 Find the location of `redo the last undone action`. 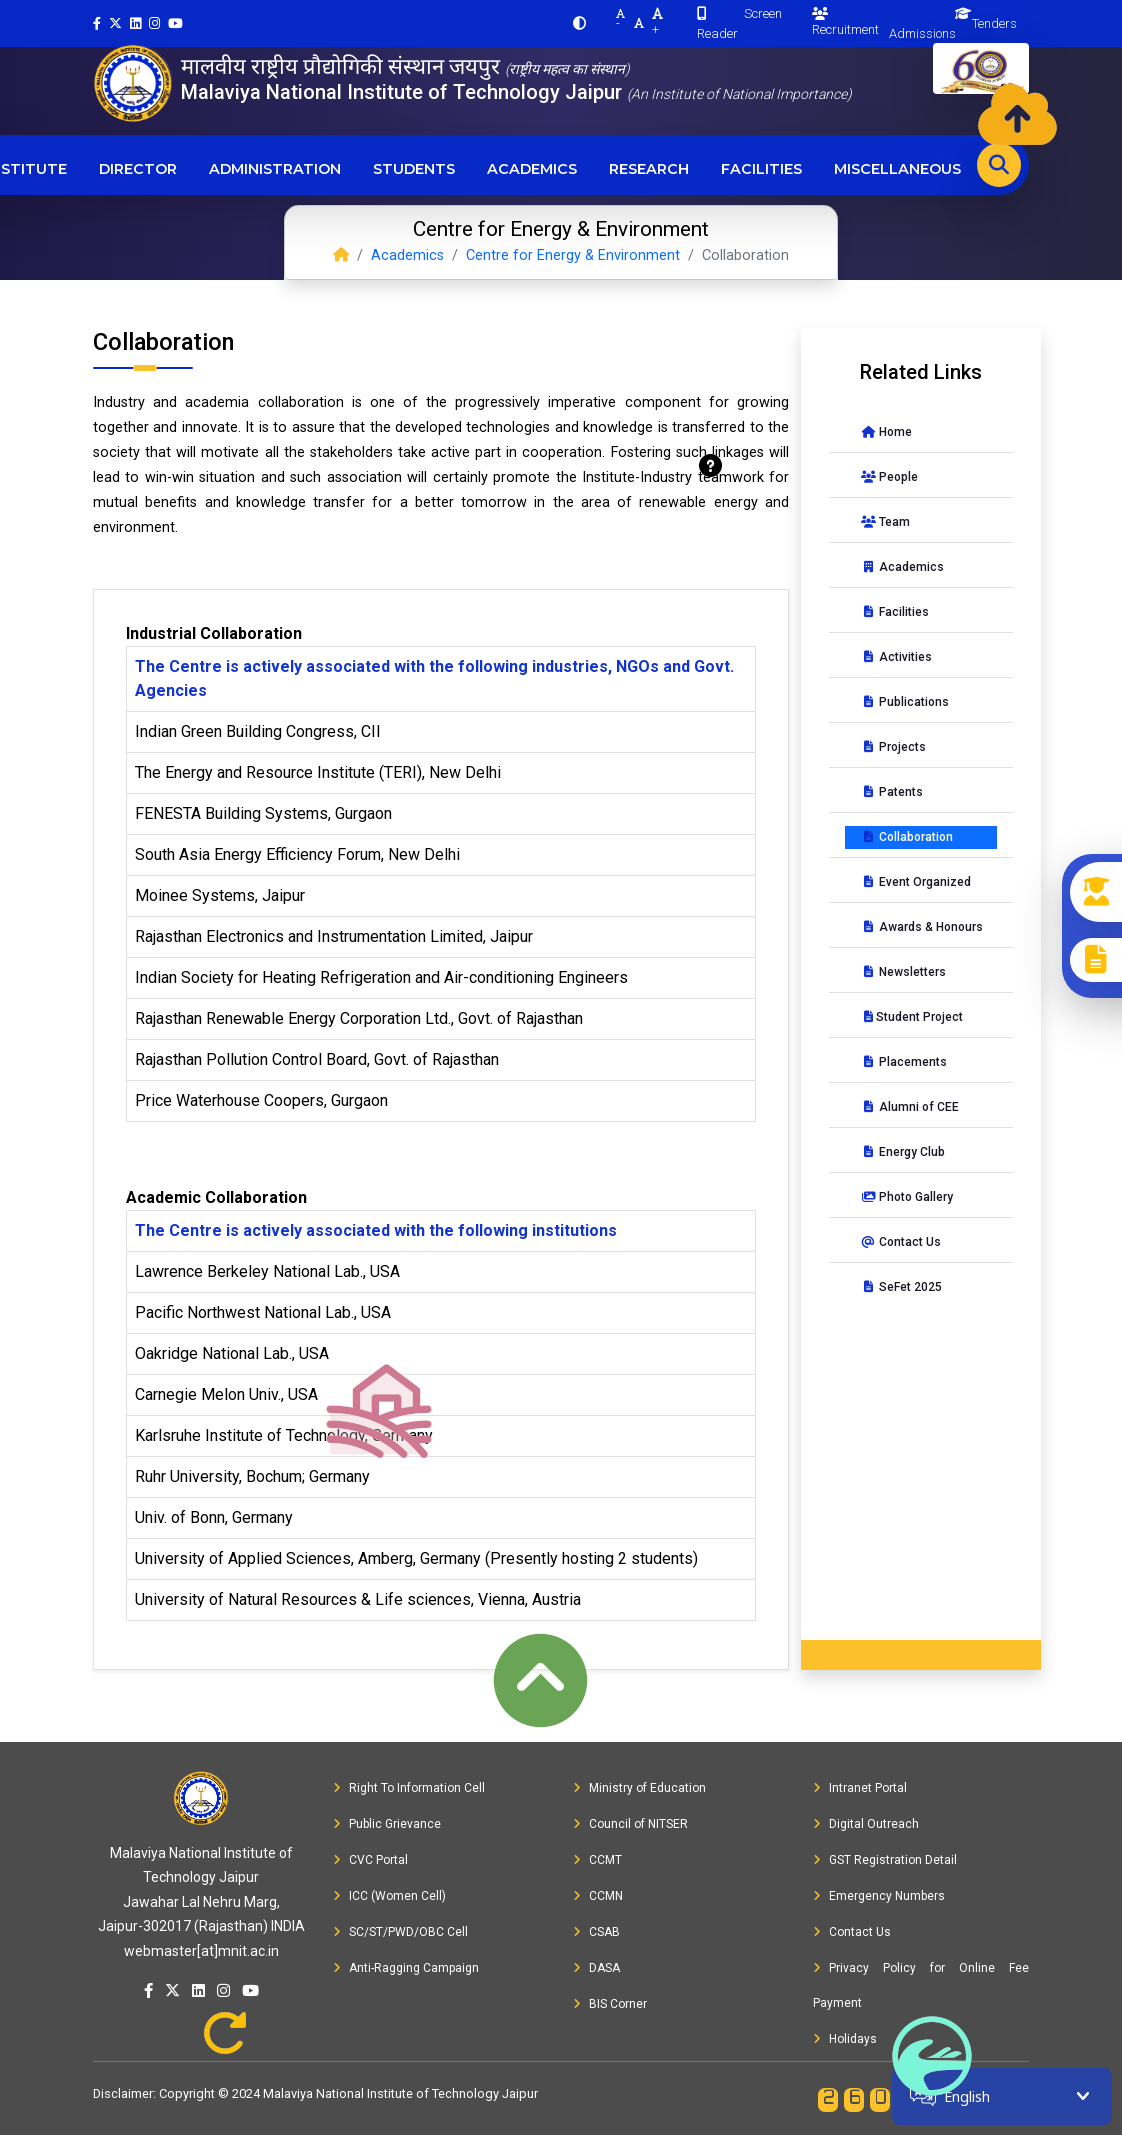

redo the last undone action is located at coordinates (225, 2033).